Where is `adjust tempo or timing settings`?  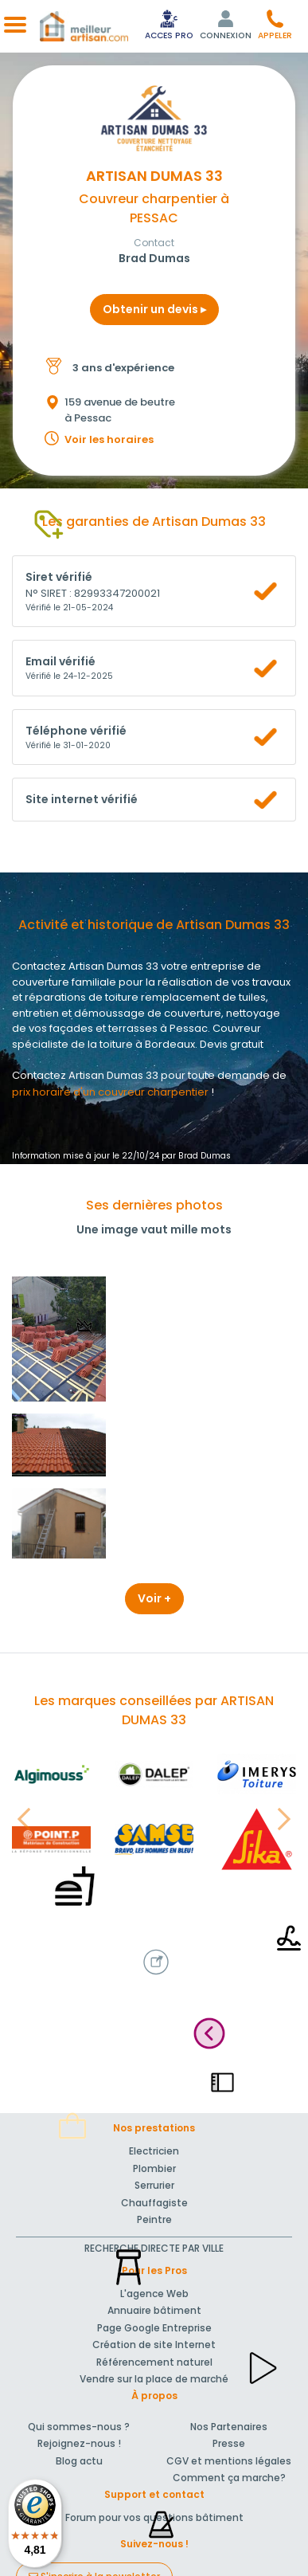
adjust tempo or timing settings is located at coordinates (161, 2524).